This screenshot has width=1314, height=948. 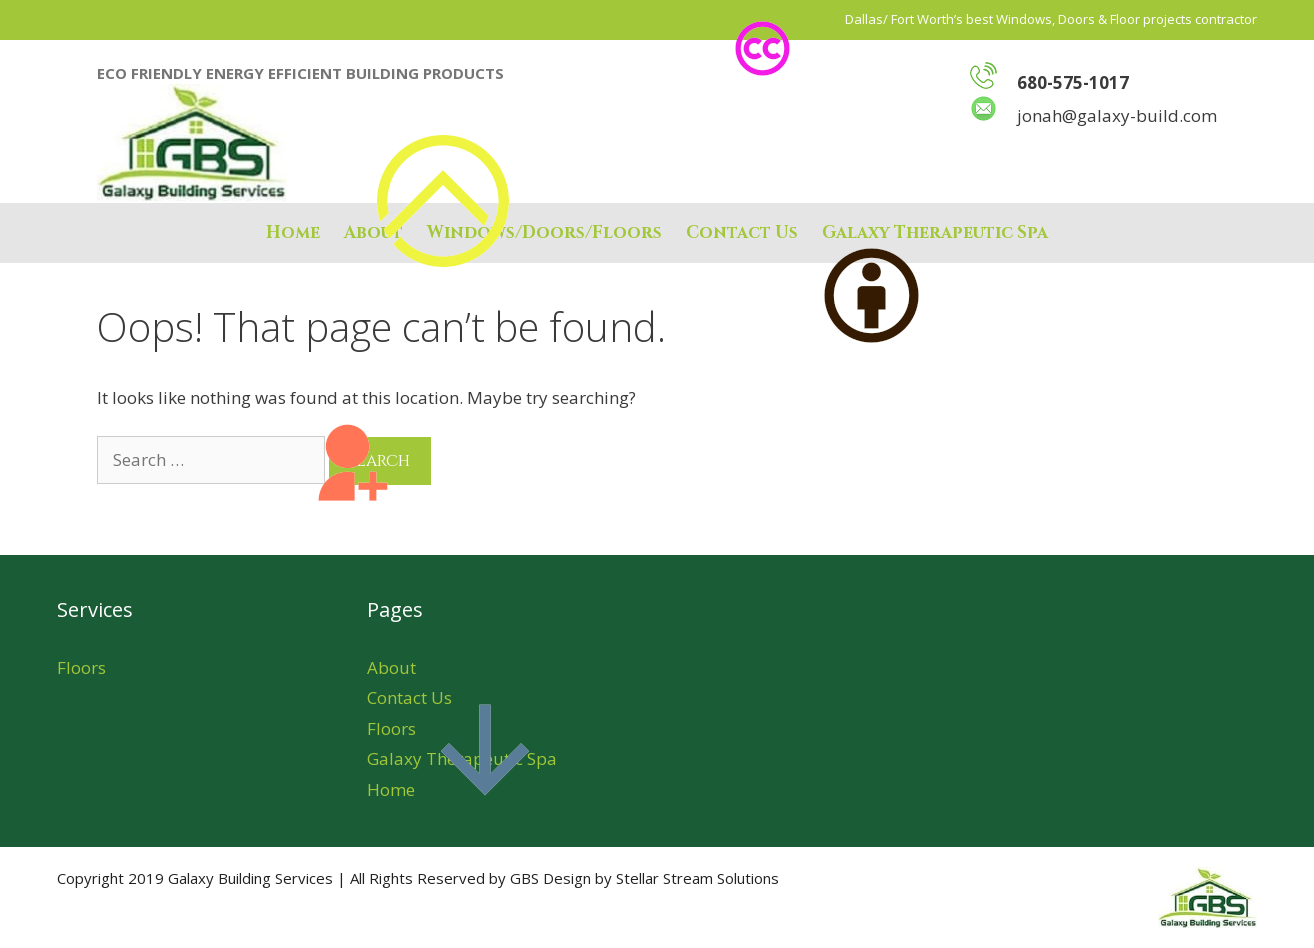 I want to click on indicates creative commons attribution required, so click(x=871, y=295).